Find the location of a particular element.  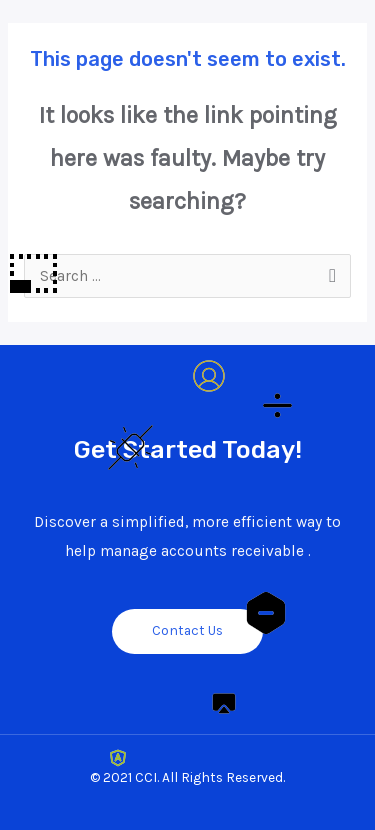

indicates an active connection established is located at coordinates (130, 447).